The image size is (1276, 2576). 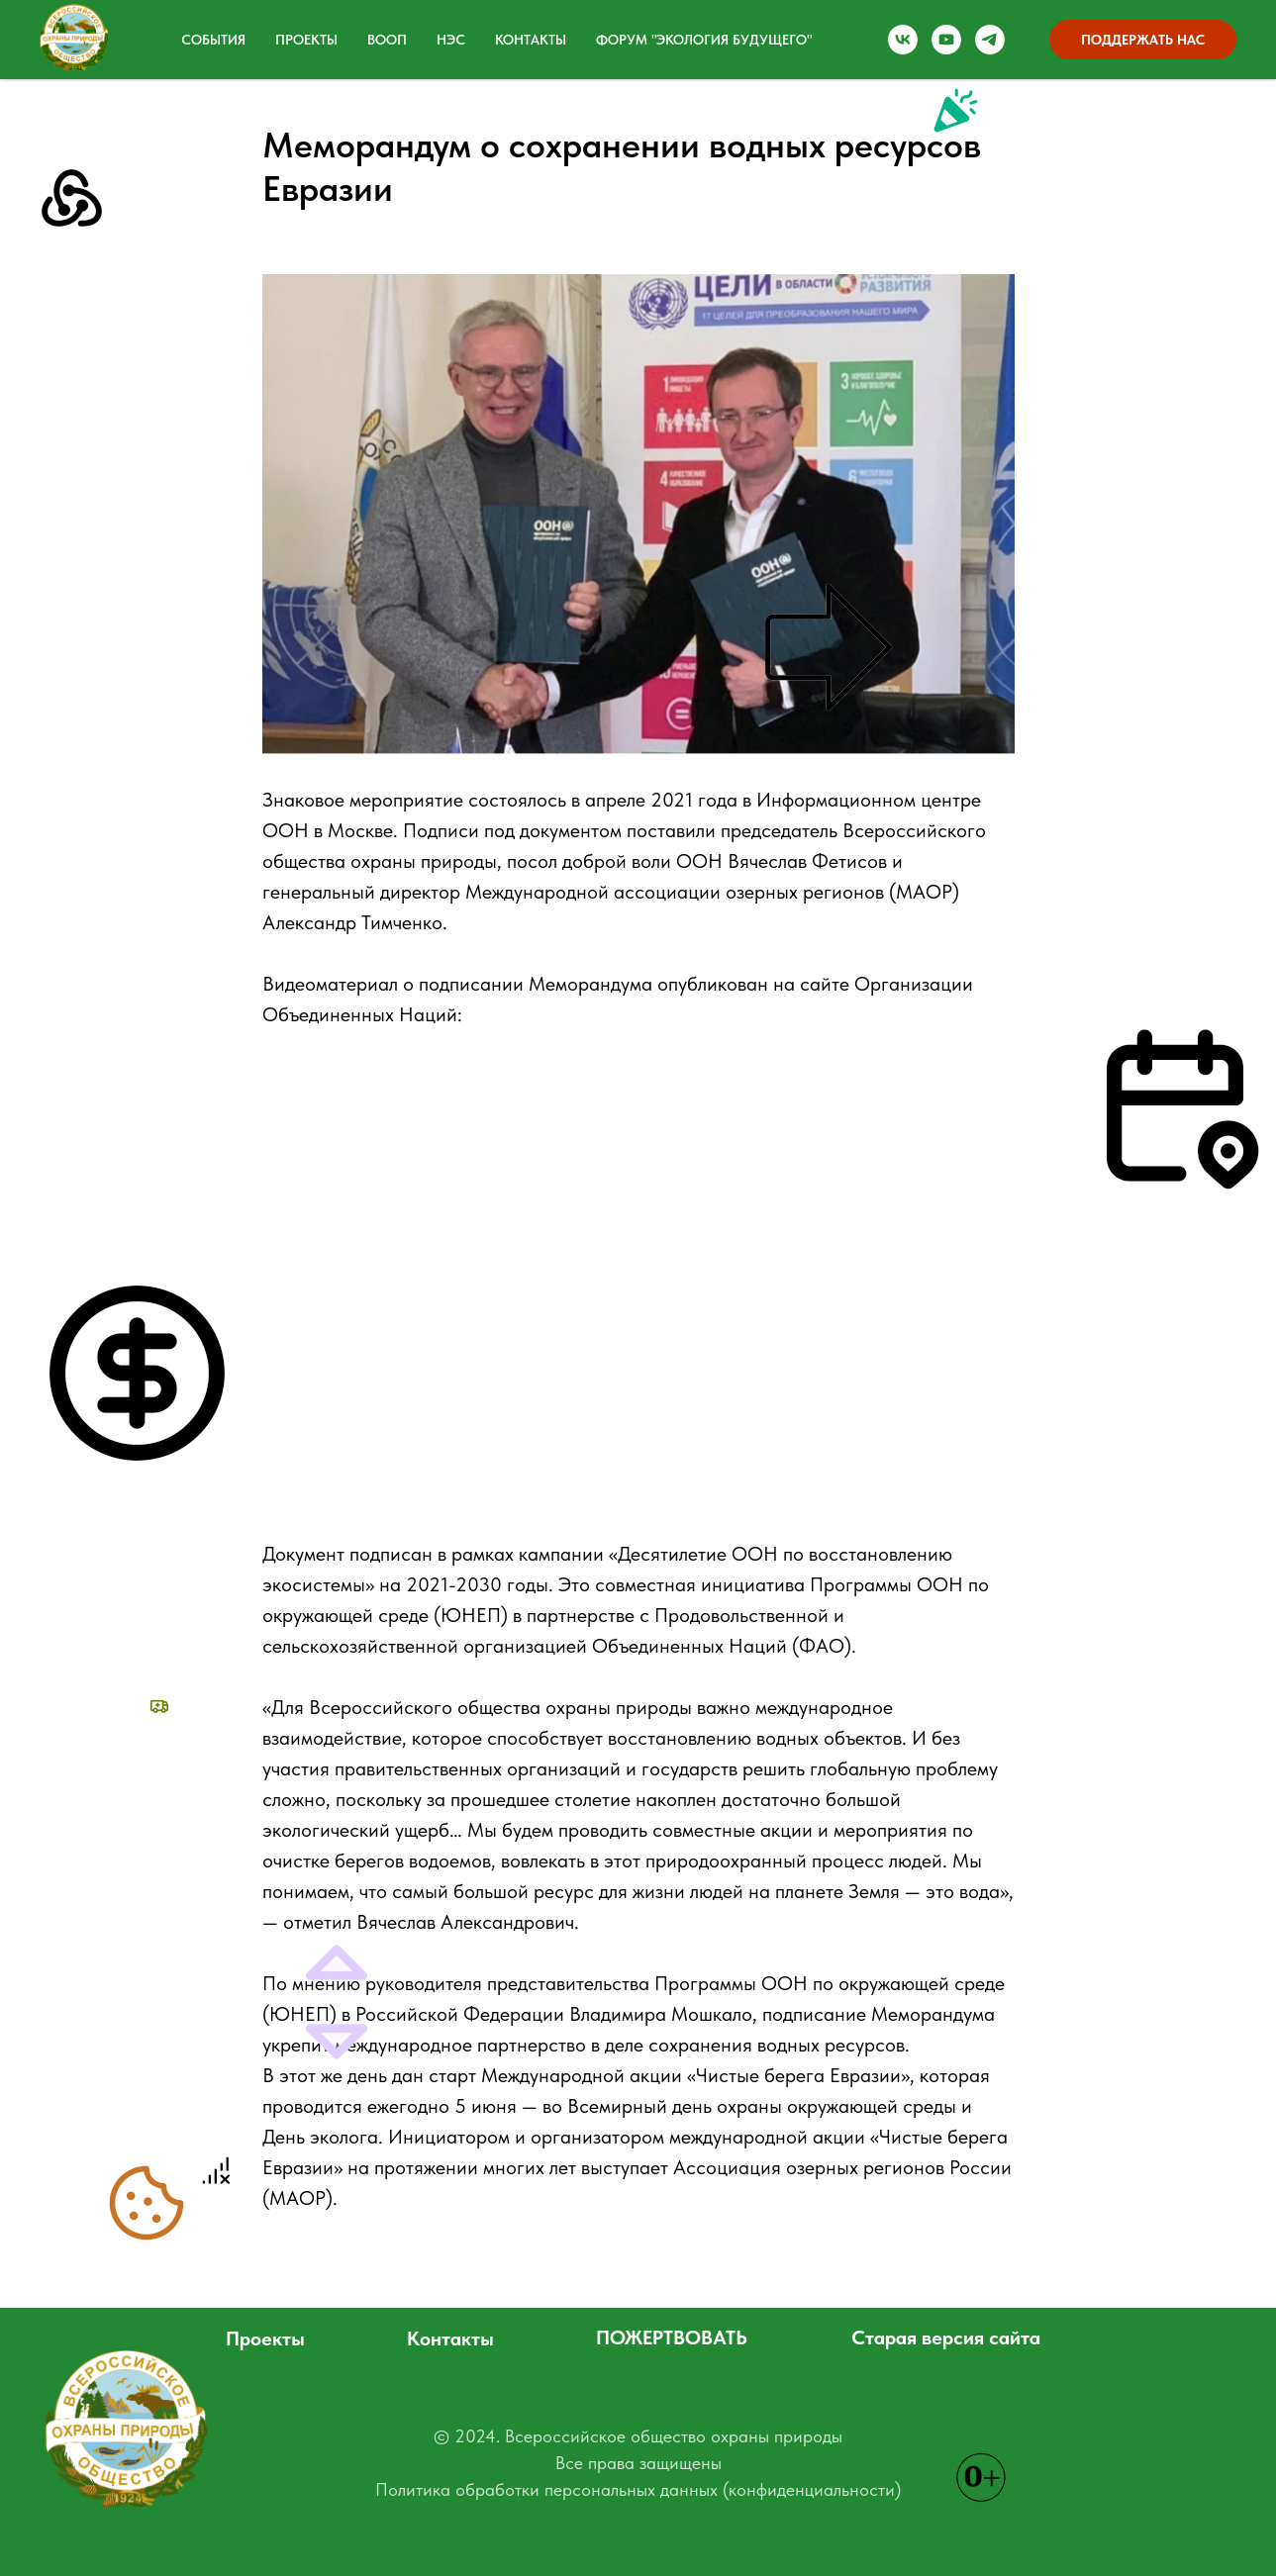 What do you see at coordinates (158, 1705) in the screenshot?
I see `access emergency medical services` at bounding box center [158, 1705].